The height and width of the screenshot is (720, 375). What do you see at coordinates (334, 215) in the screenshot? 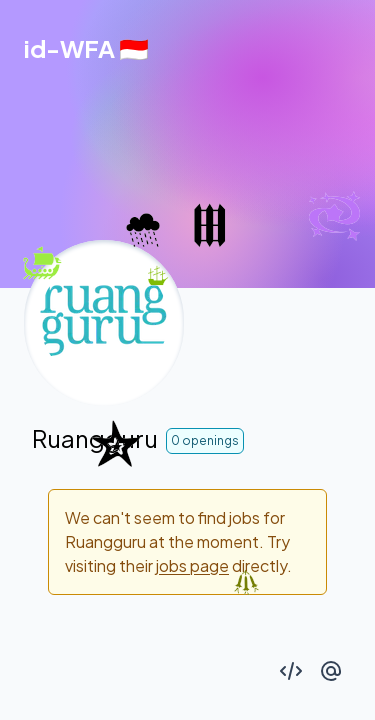
I see `activate special ability or power-up` at bounding box center [334, 215].